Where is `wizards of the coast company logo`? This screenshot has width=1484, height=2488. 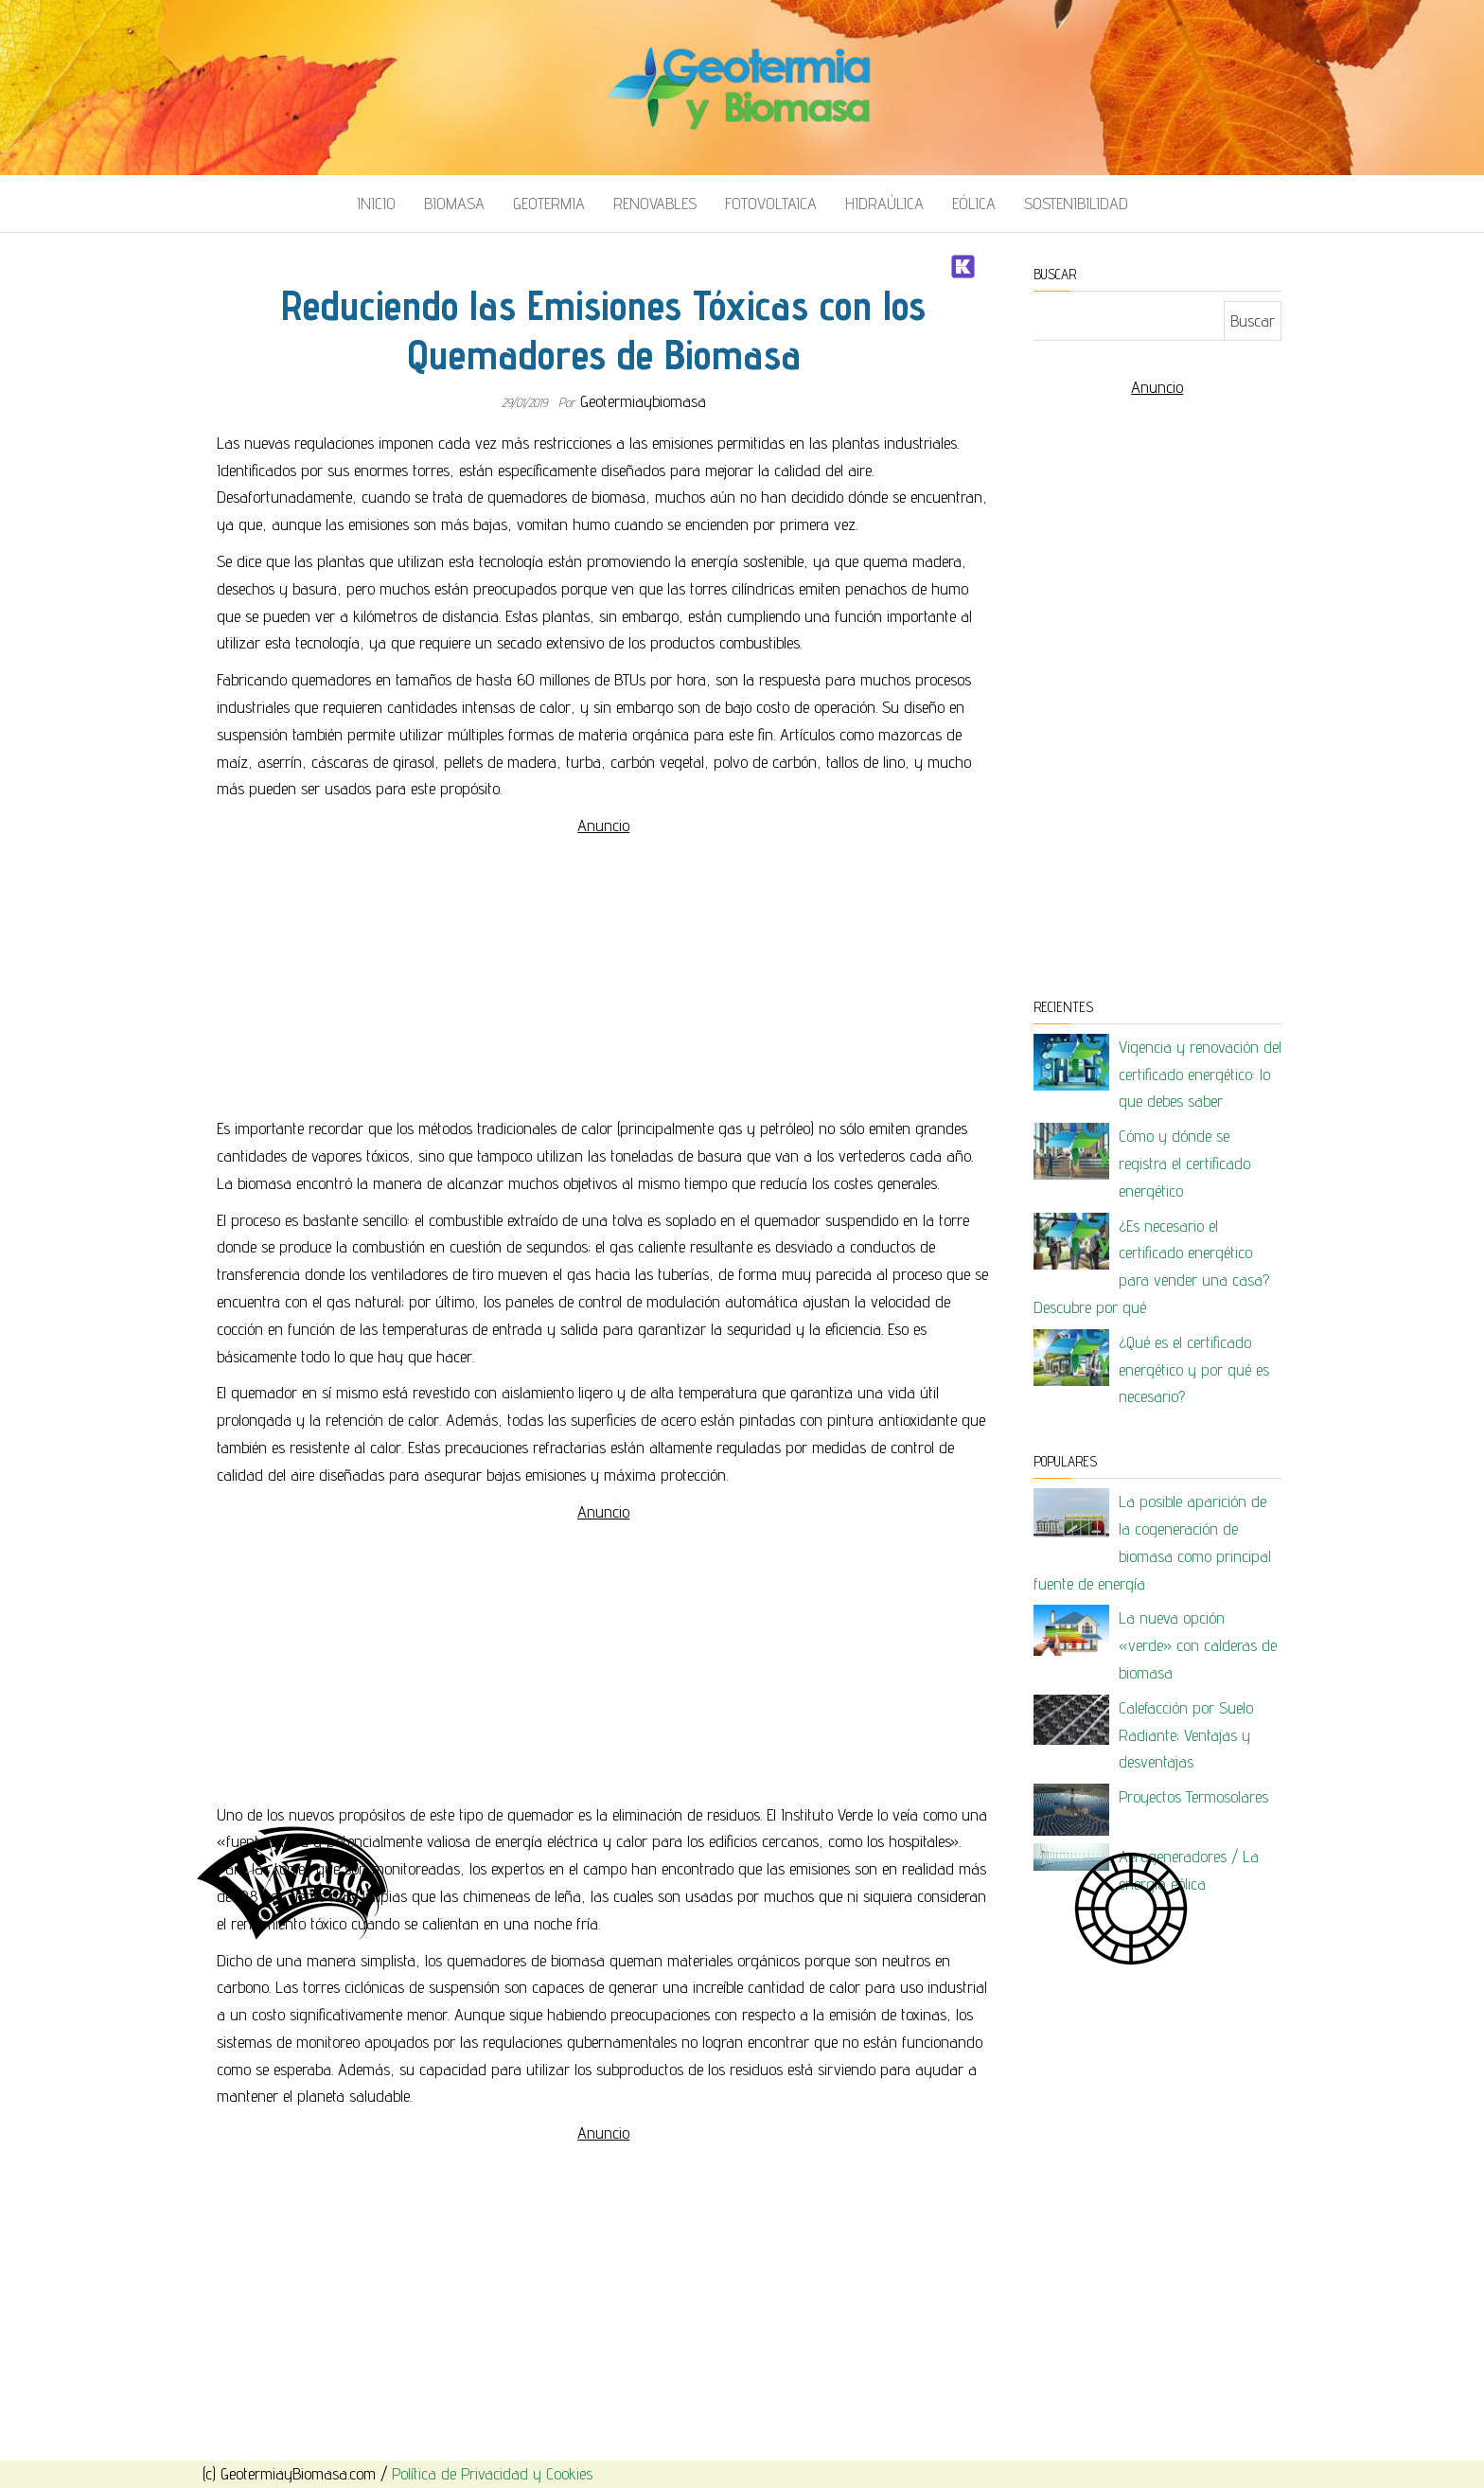 wizards of the coast company logo is located at coordinates (292, 1883).